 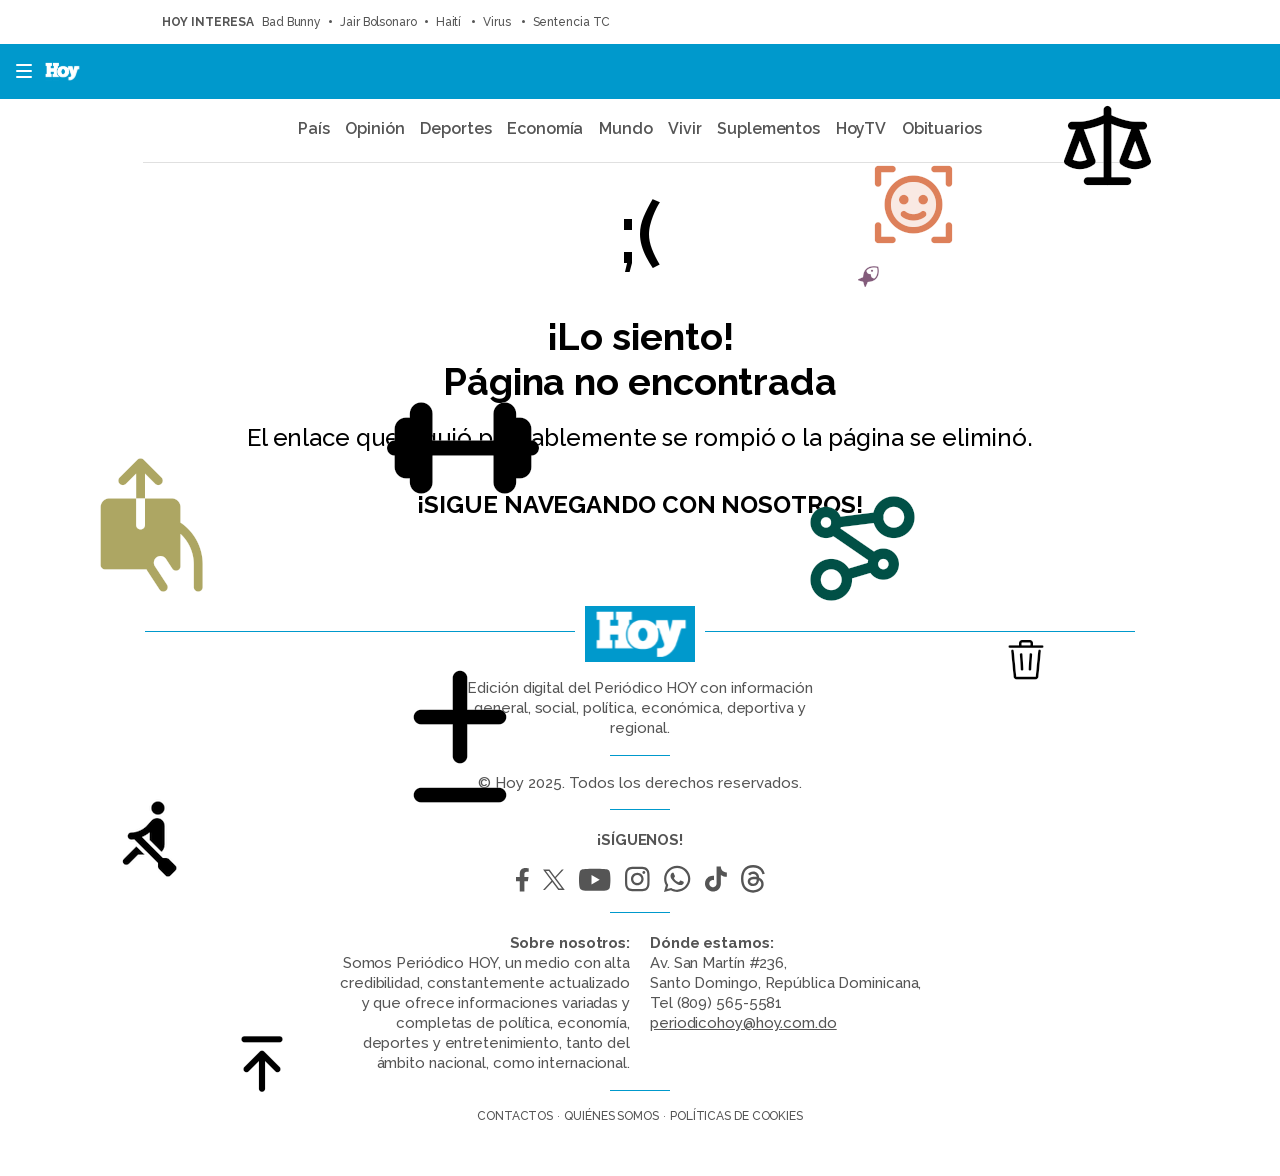 What do you see at coordinates (262, 1063) in the screenshot?
I see `move item to top of list` at bounding box center [262, 1063].